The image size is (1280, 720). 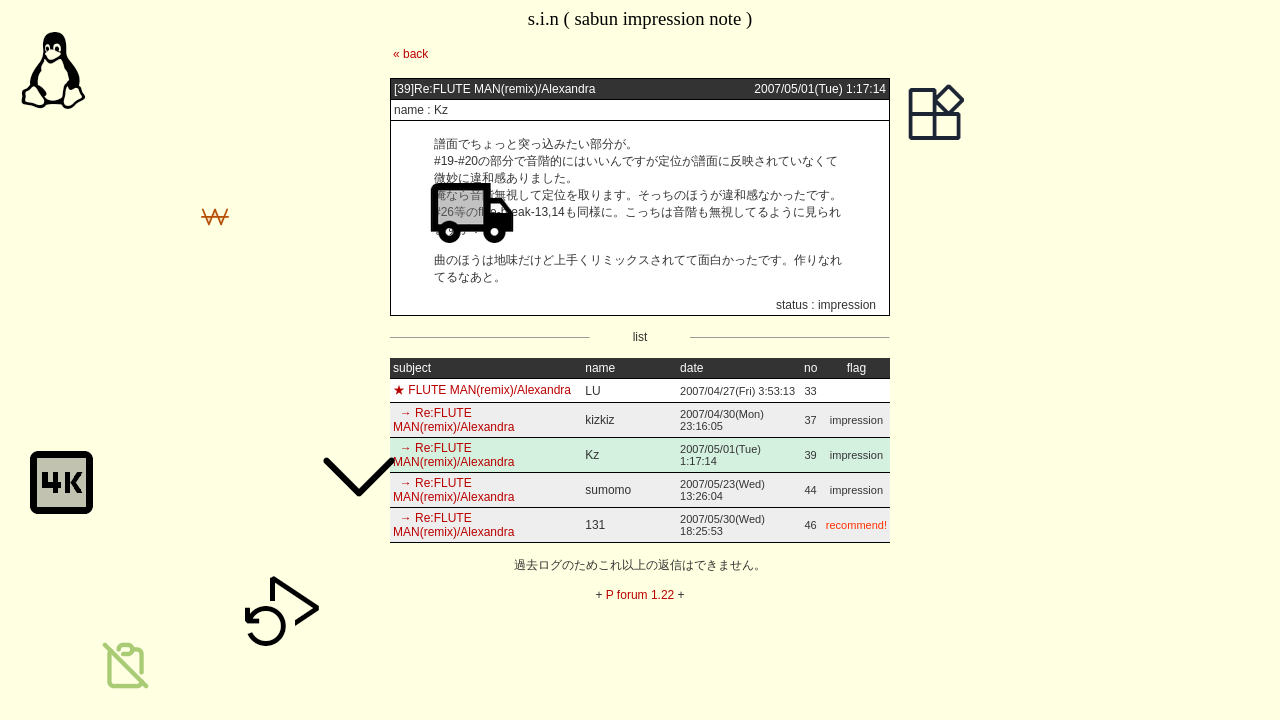 What do you see at coordinates (125, 665) in the screenshot?
I see `disable report notifications` at bounding box center [125, 665].